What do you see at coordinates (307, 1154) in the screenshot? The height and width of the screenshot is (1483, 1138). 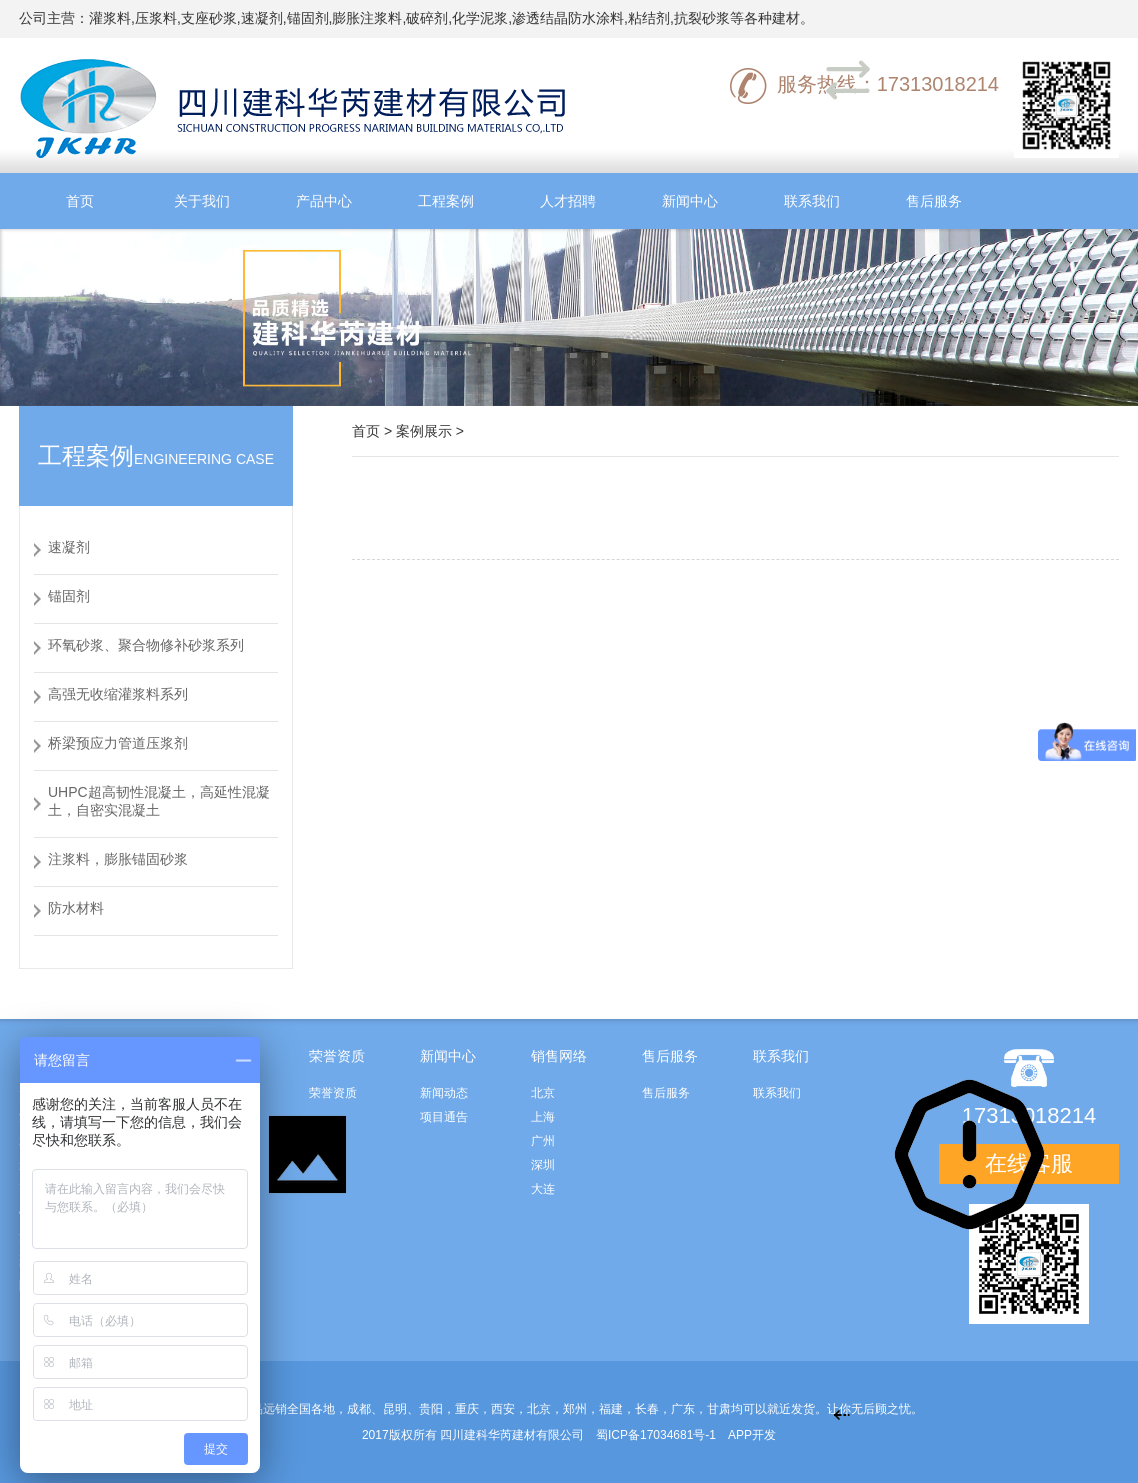 I see `view photos or images` at bounding box center [307, 1154].